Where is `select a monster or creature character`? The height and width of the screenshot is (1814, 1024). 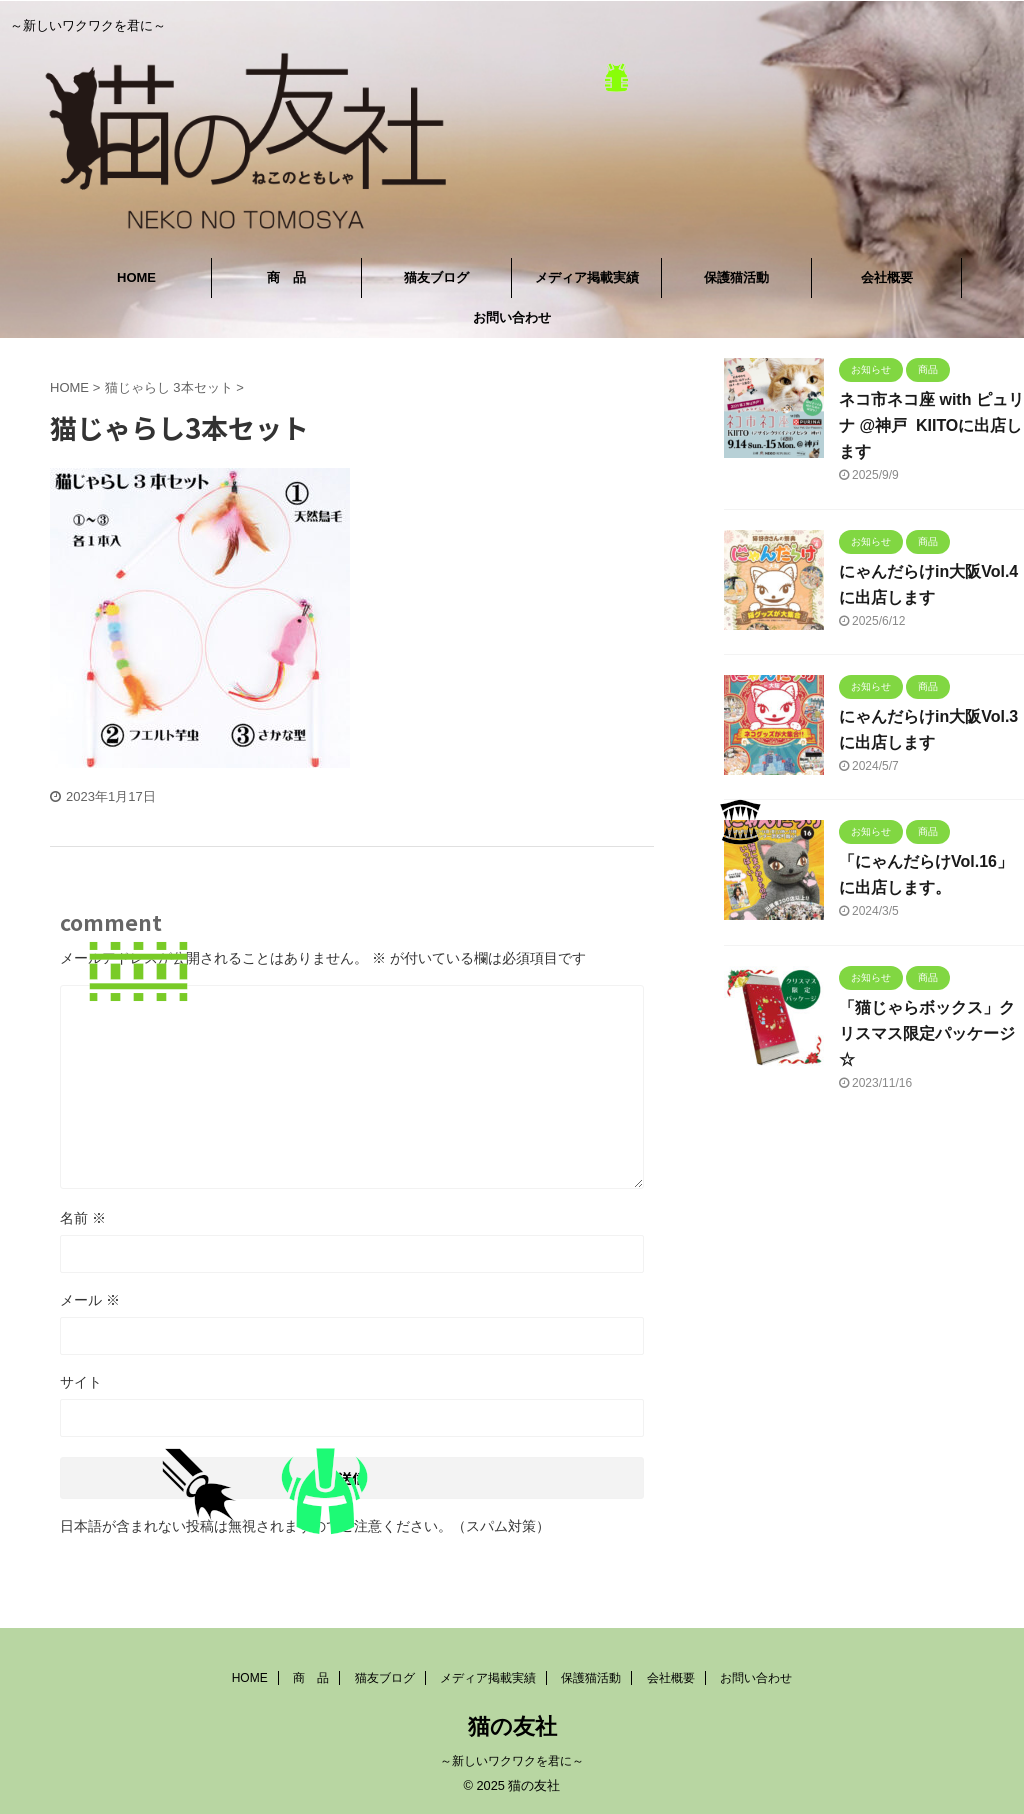 select a monster or creature character is located at coordinates (741, 822).